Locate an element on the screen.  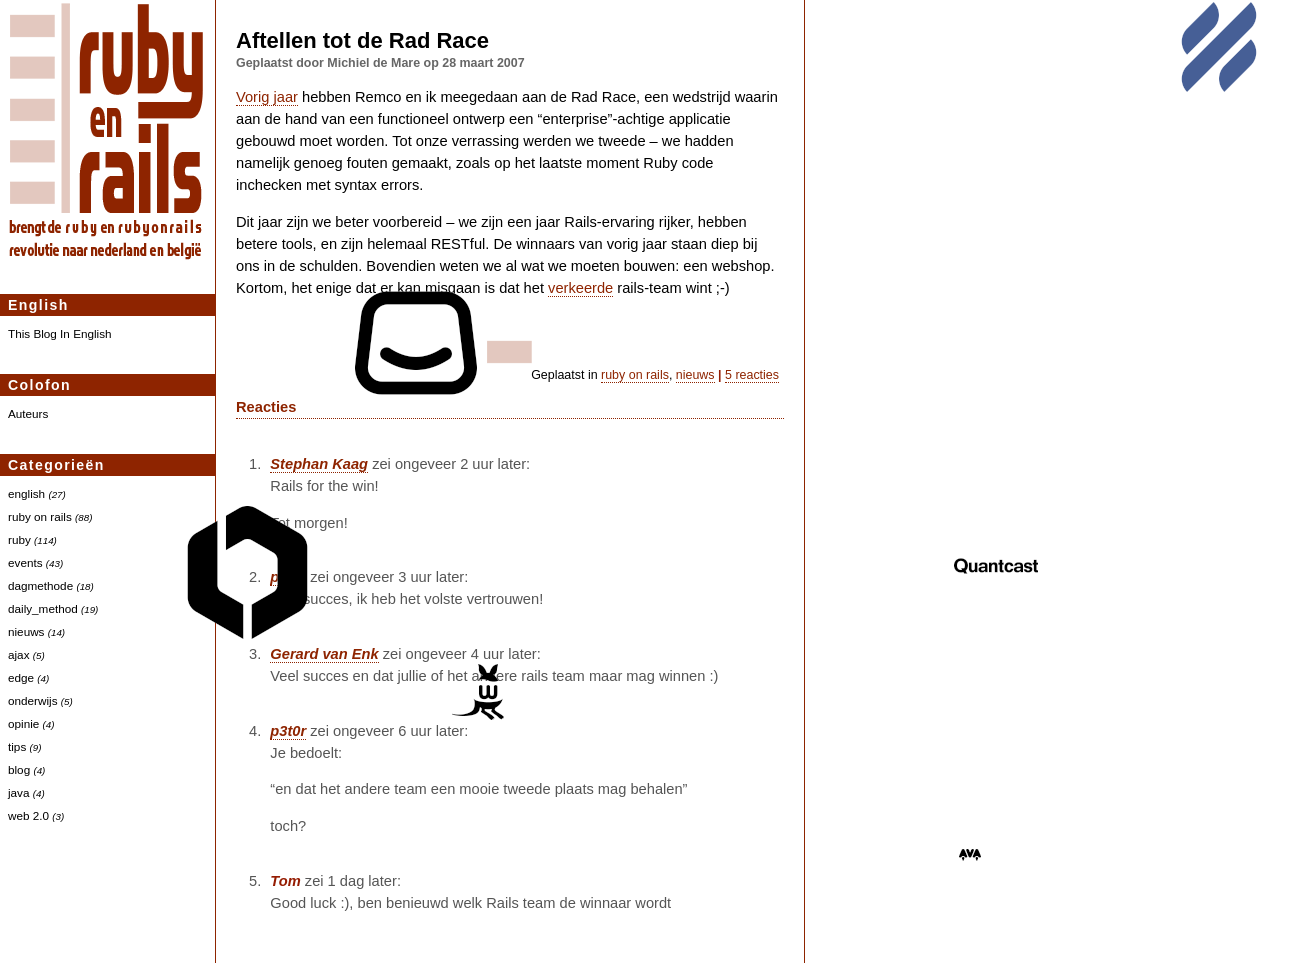
quantcast company logo is located at coordinates (996, 566).